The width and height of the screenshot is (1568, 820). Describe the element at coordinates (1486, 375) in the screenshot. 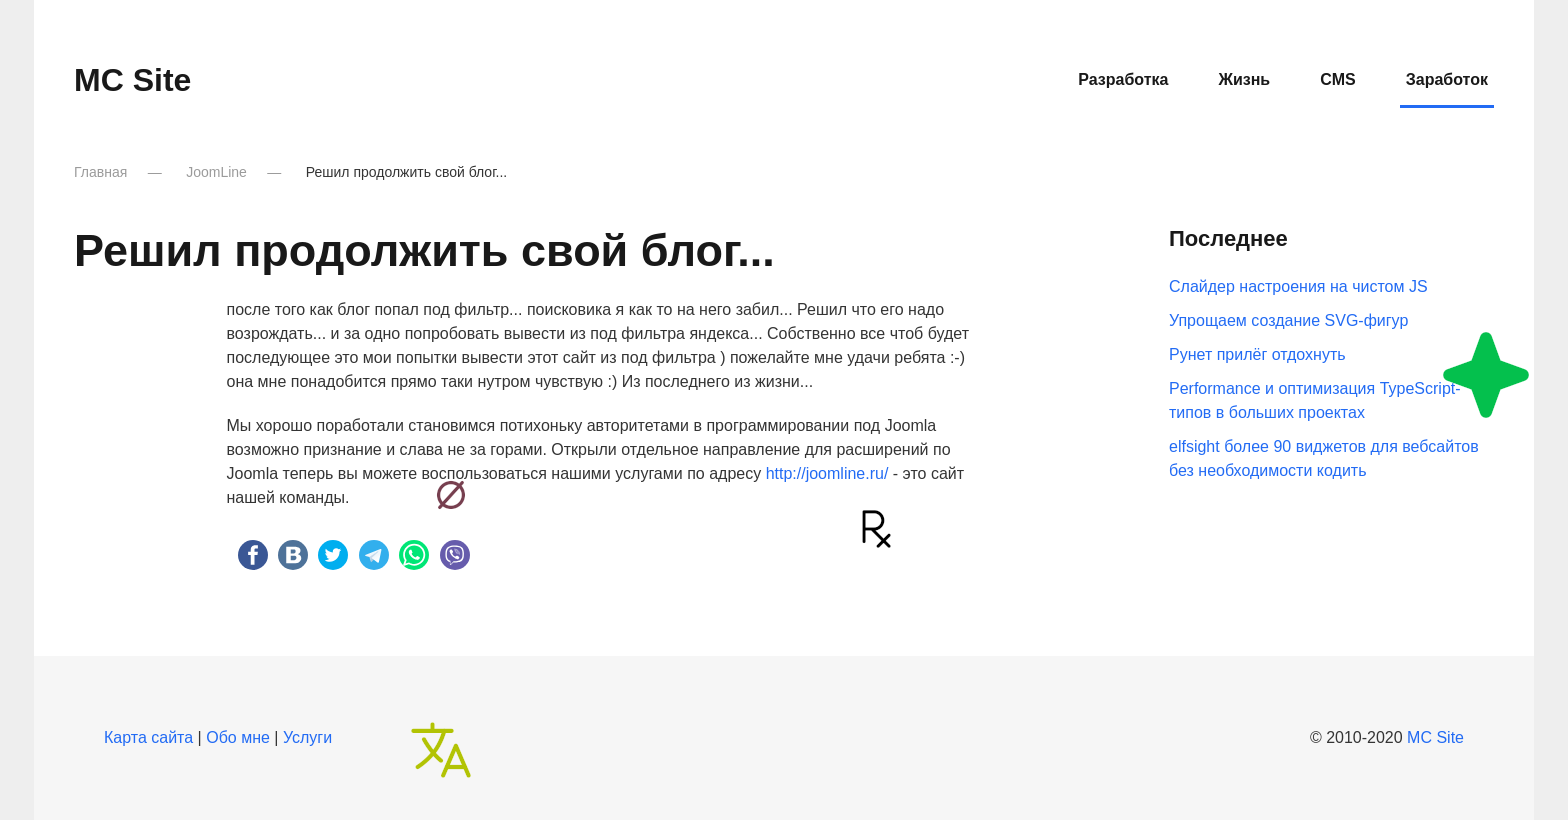

I see `indicates a special or featured item` at that location.